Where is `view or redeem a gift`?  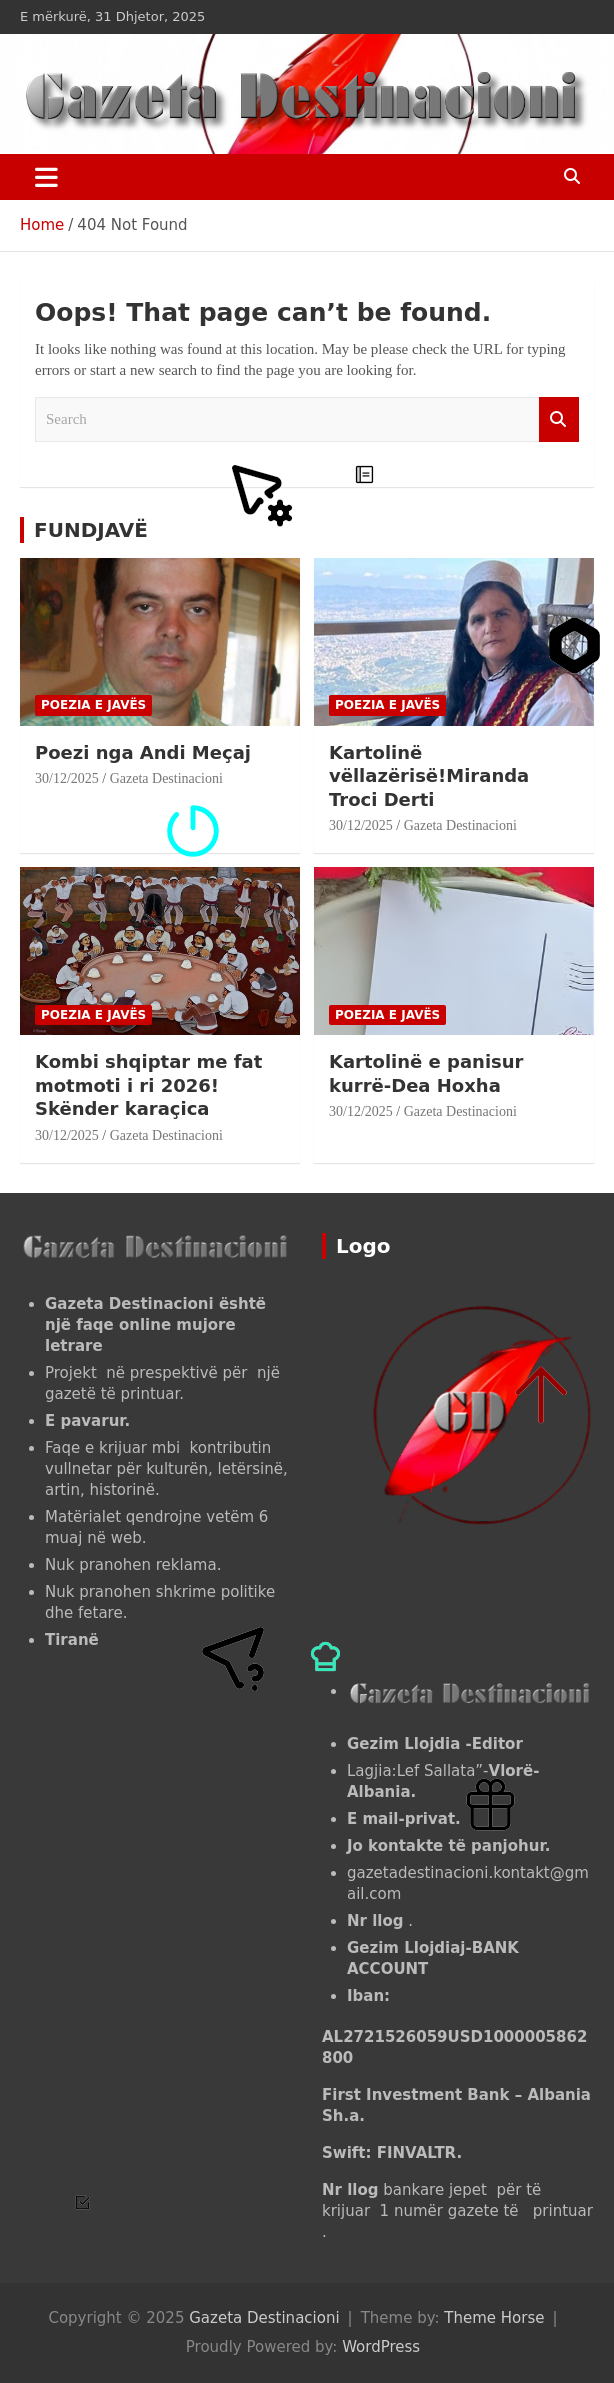 view or redeem a gift is located at coordinates (490, 1804).